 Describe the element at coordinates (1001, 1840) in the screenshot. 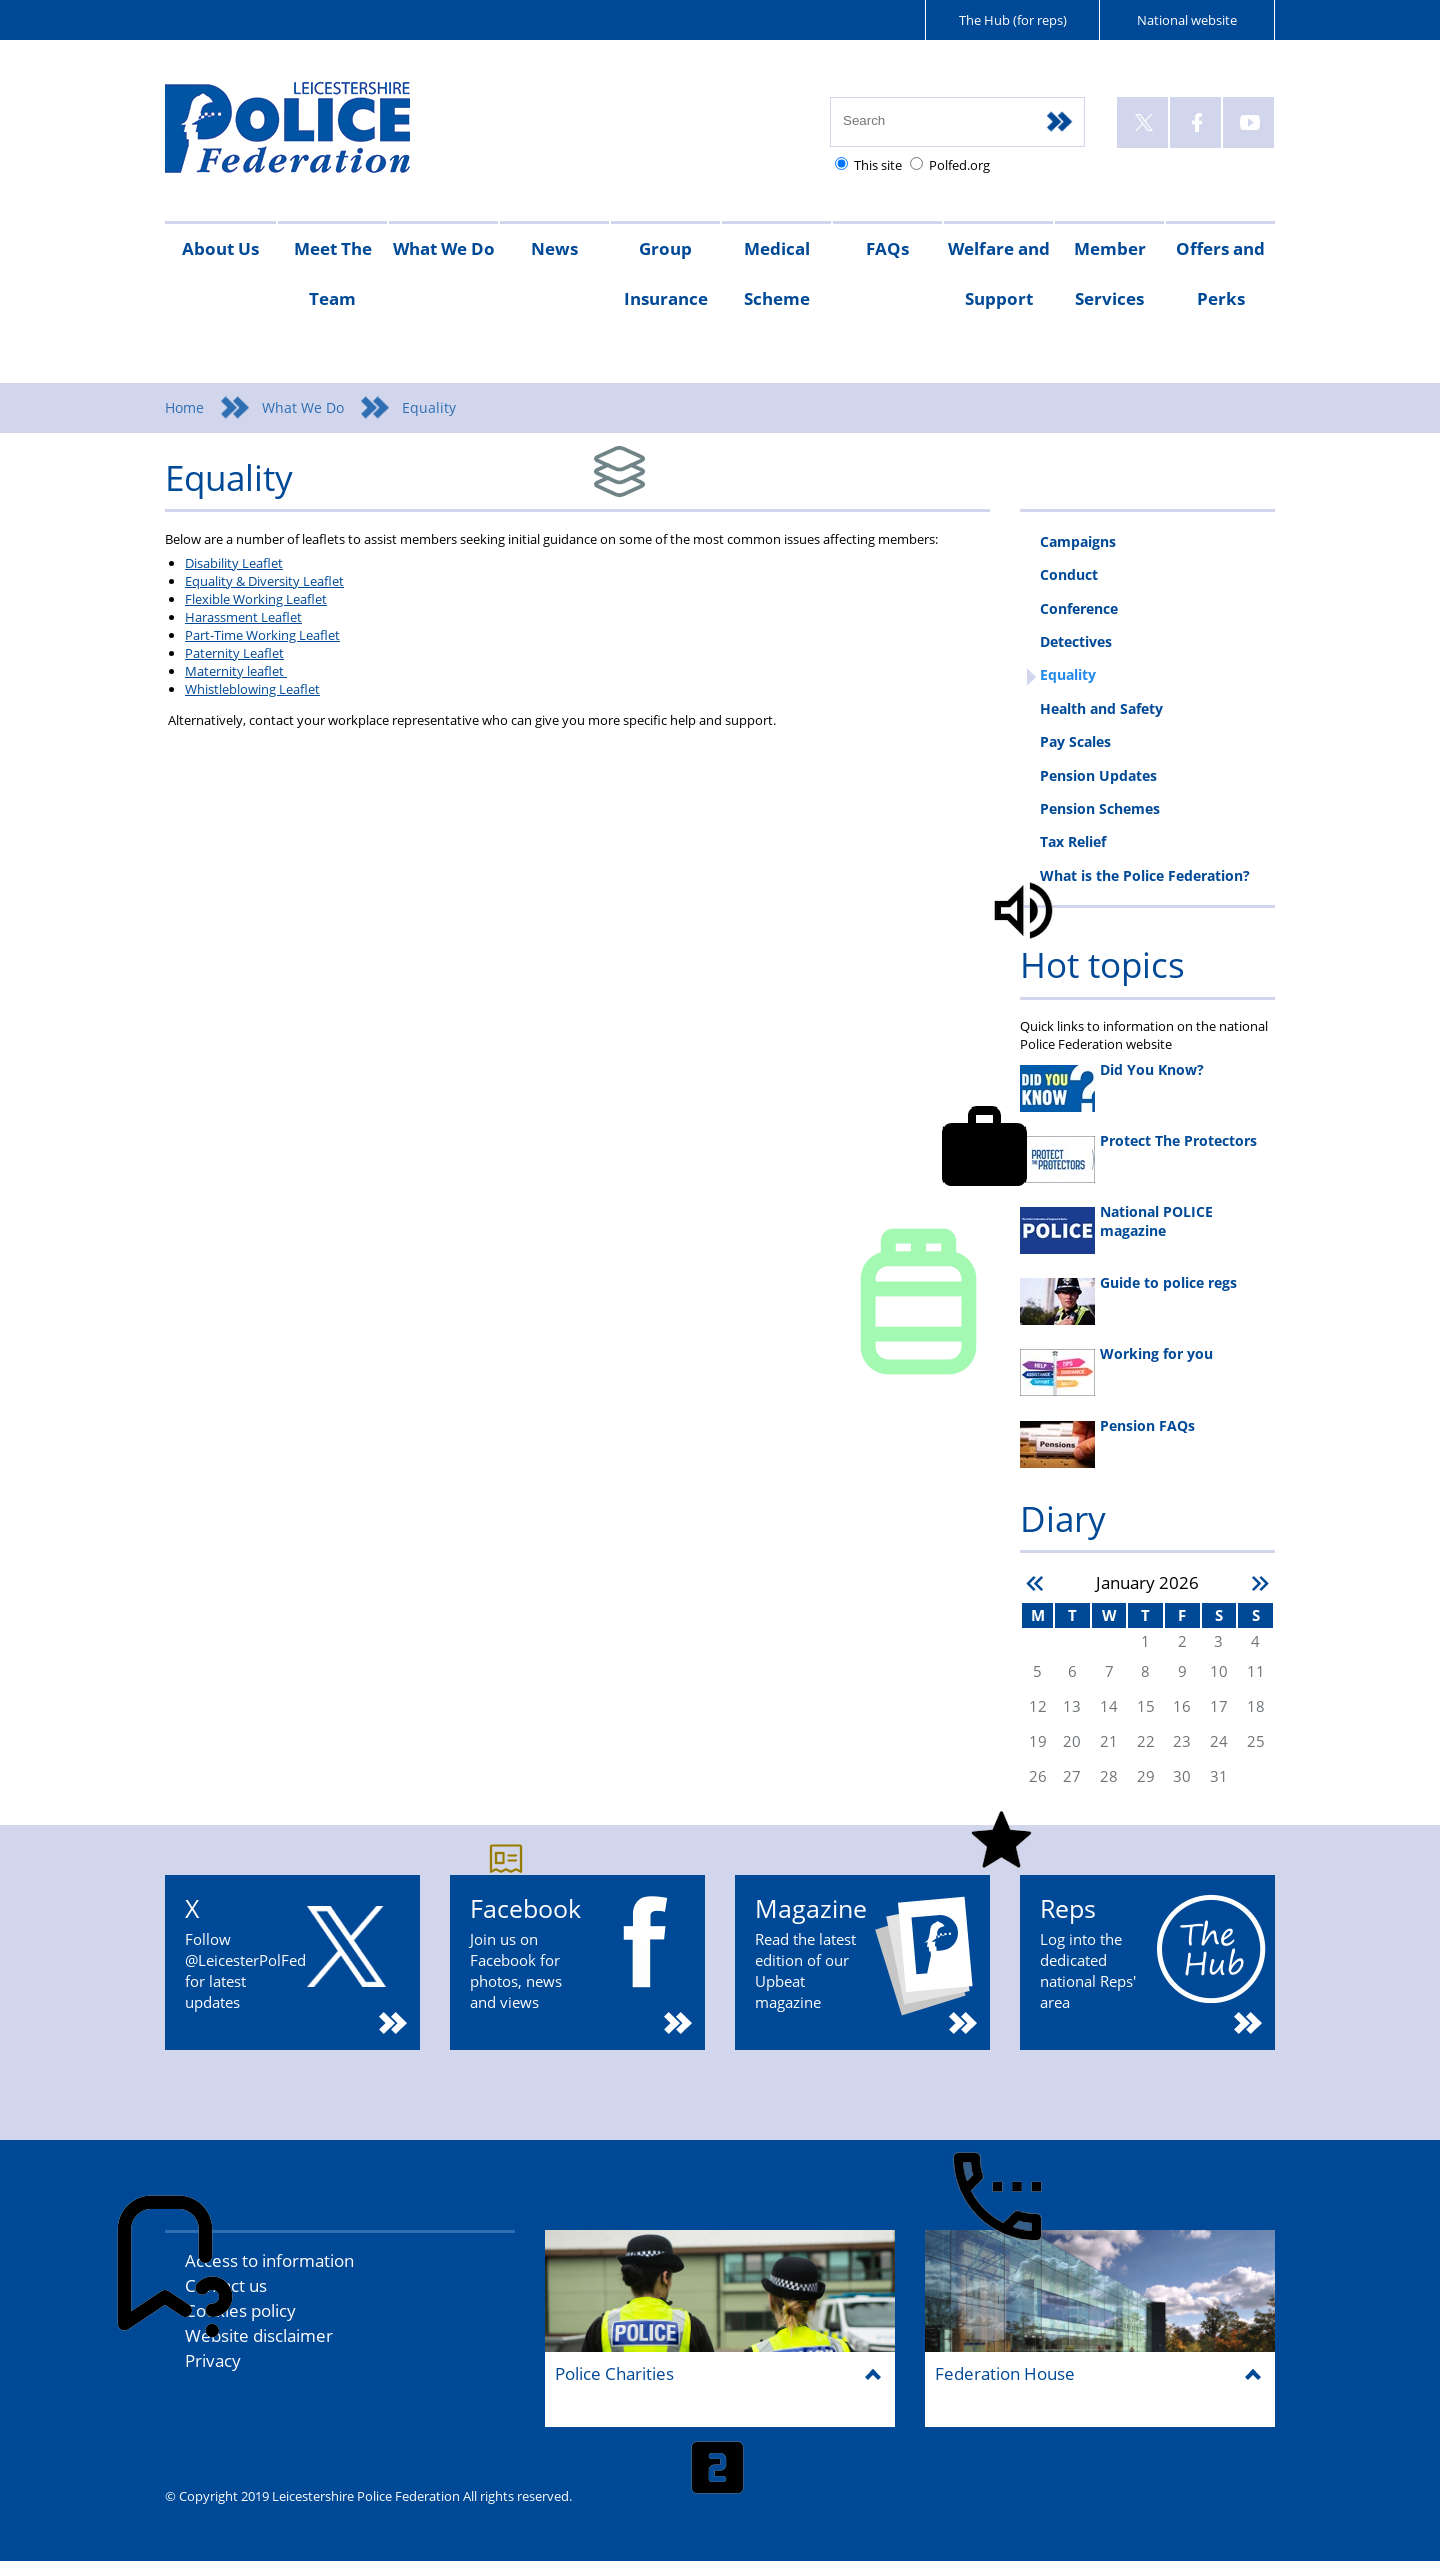

I see `add item to favorites` at that location.